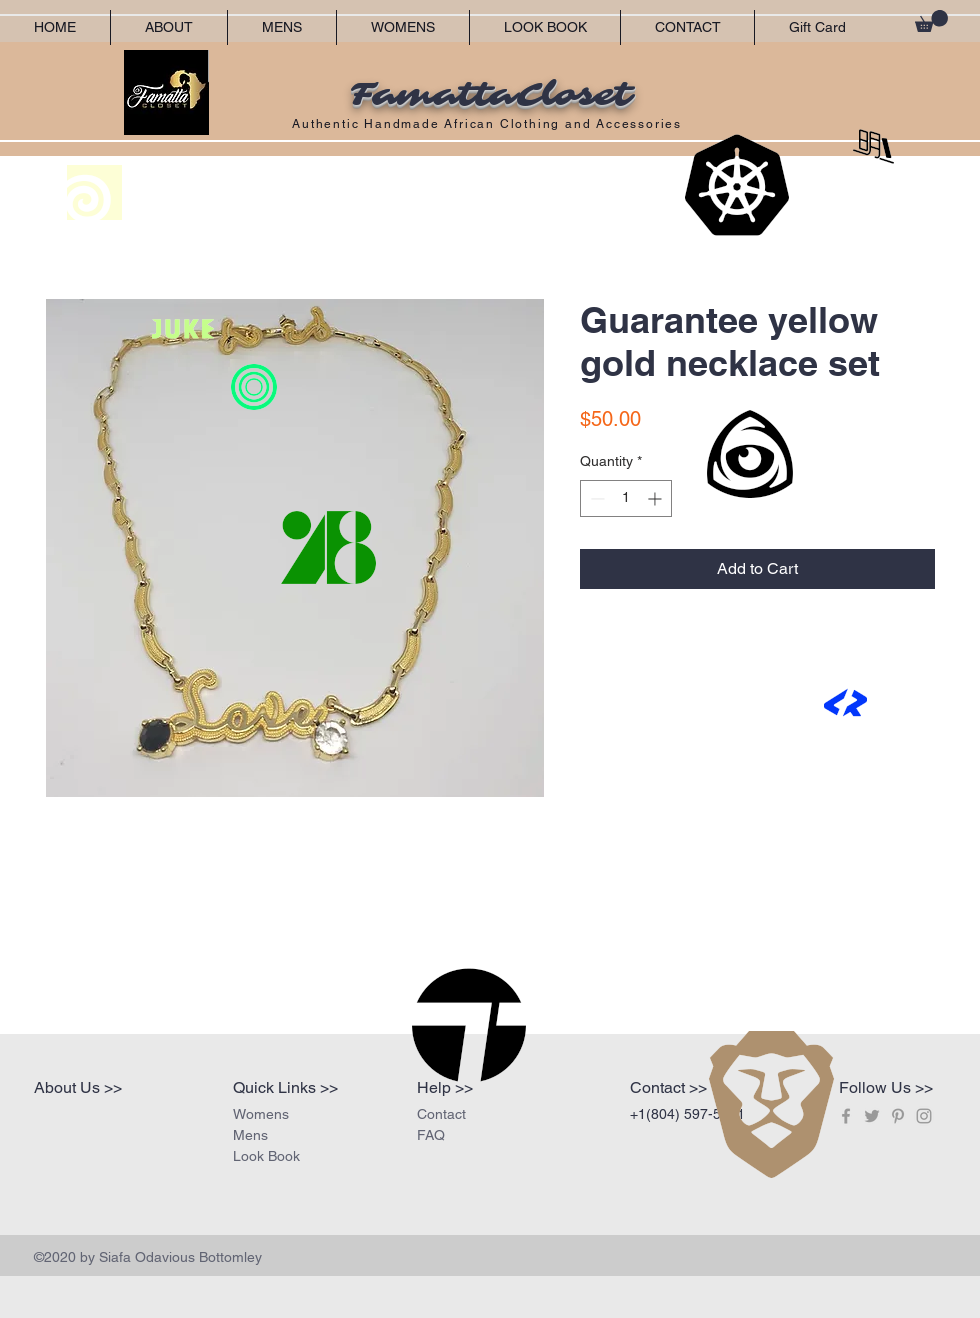  What do you see at coordinates (845, 702) in the screenshot?
I see `visit codersrank profile or website` at bounding box center [845, 702].